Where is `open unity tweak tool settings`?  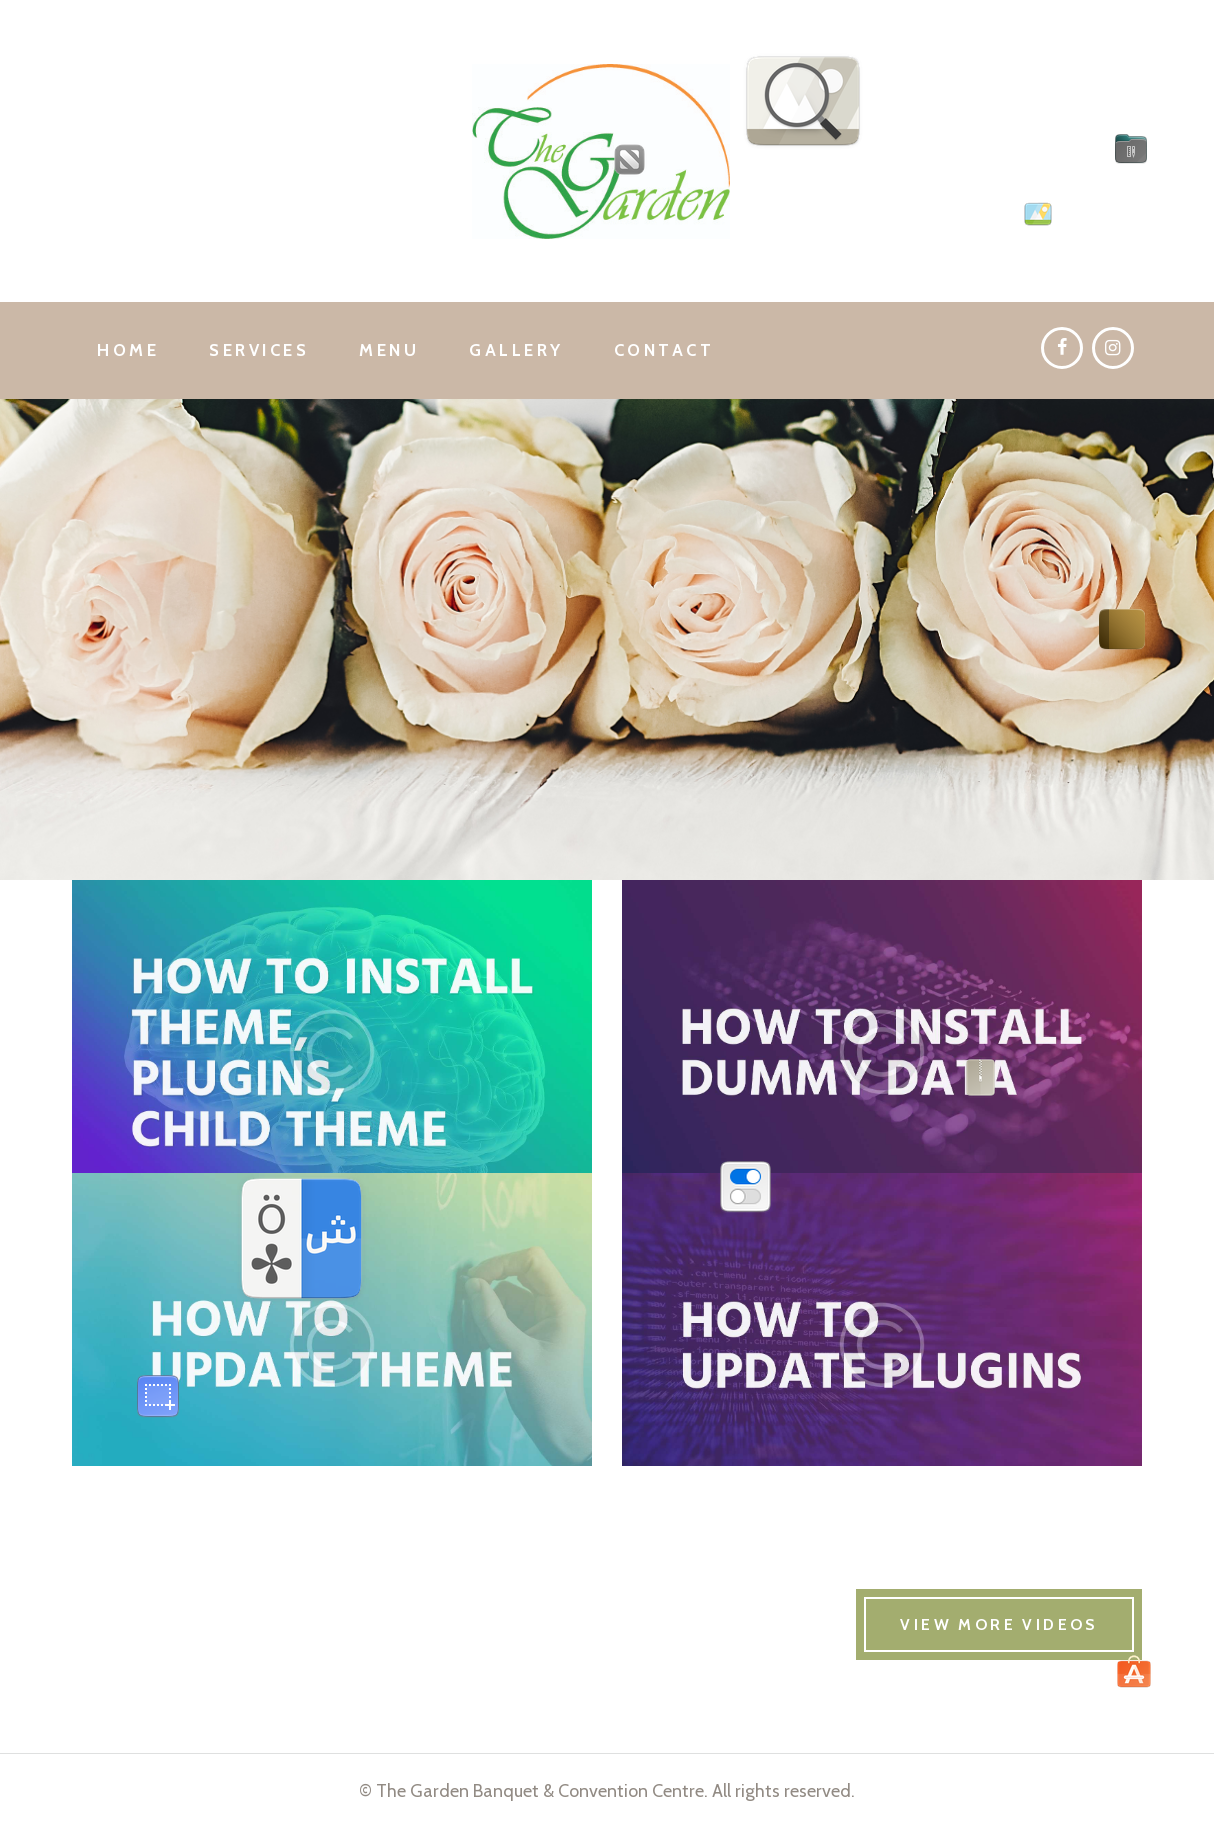
open unity tweak tool settings is located at coordinates (745, 1186).